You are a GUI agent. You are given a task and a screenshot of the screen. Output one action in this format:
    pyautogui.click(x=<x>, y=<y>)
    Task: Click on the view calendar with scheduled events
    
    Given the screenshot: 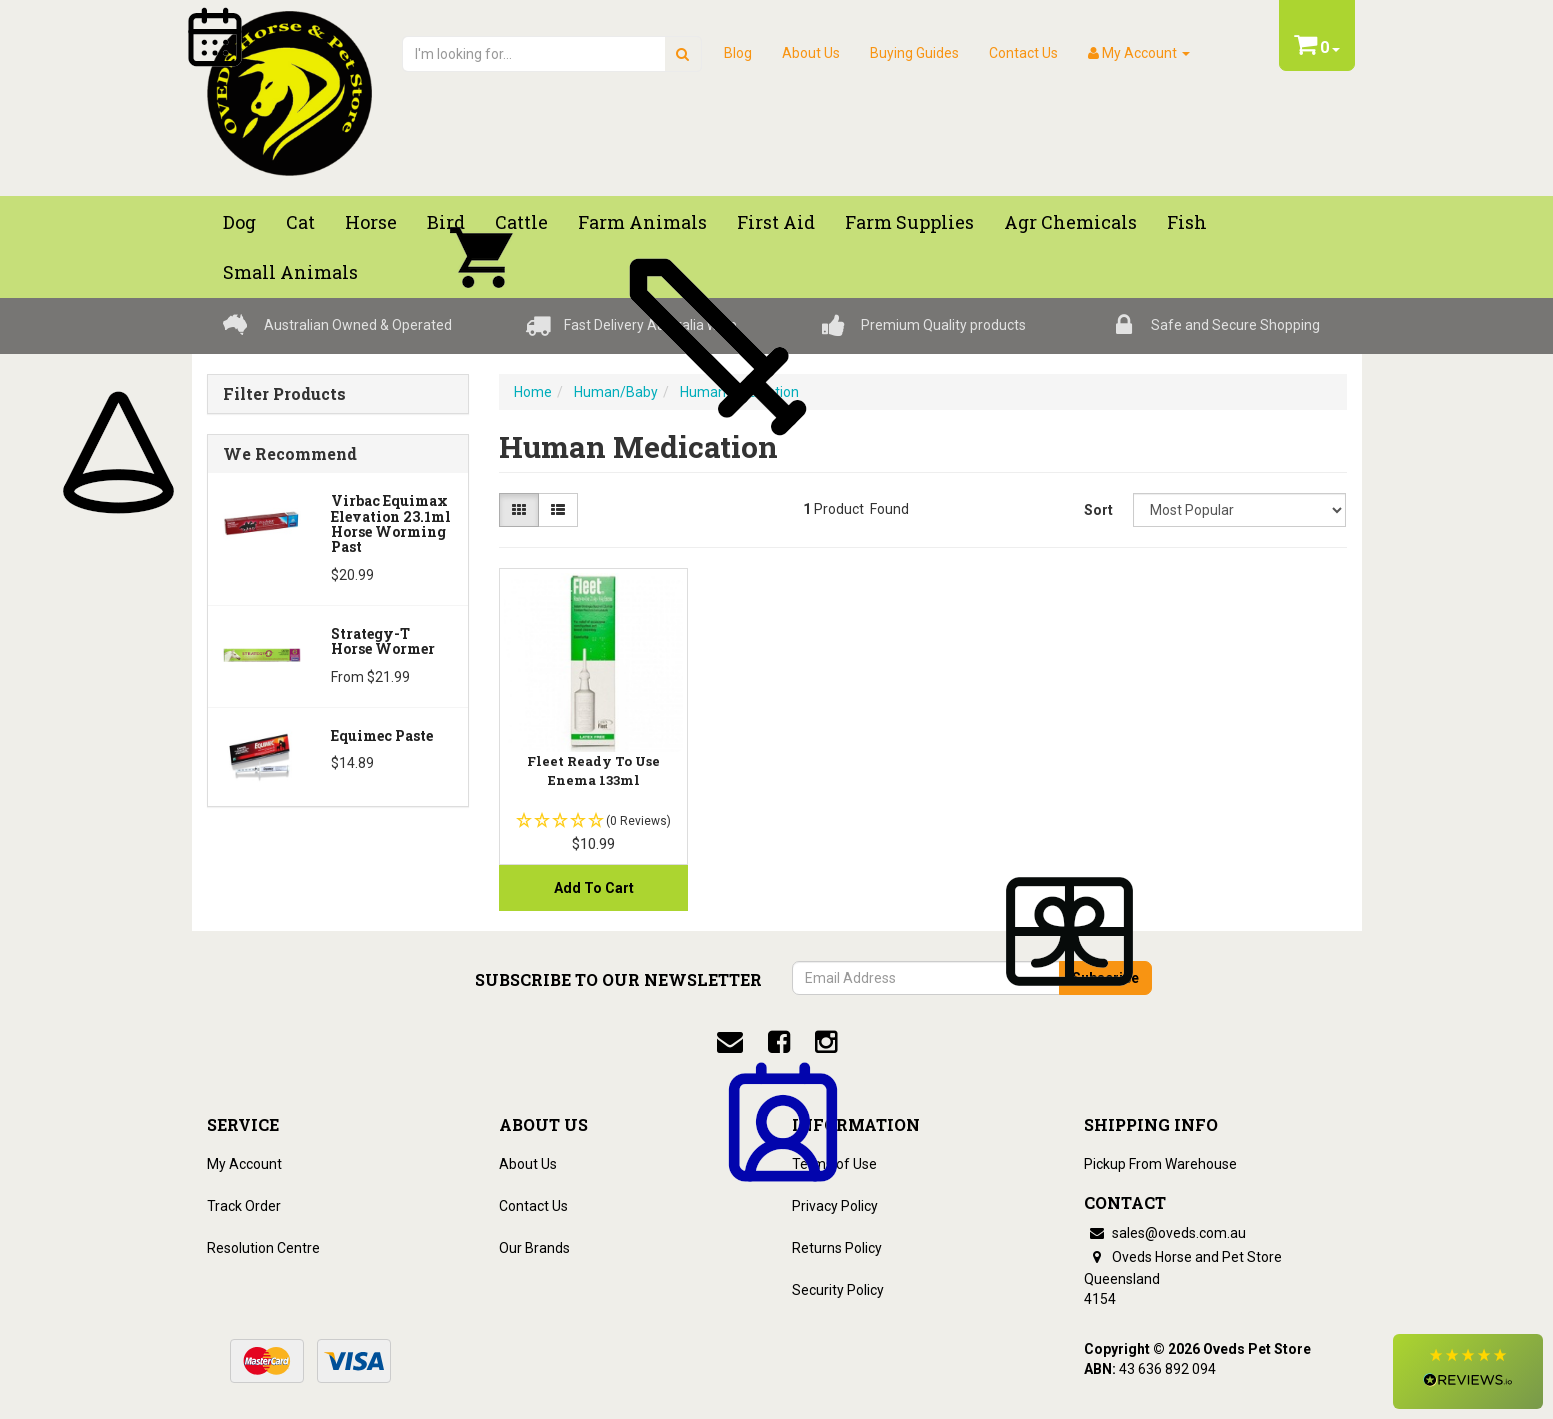 What is the action you would take?
    pyautogui.click(x=215, y=37)
    